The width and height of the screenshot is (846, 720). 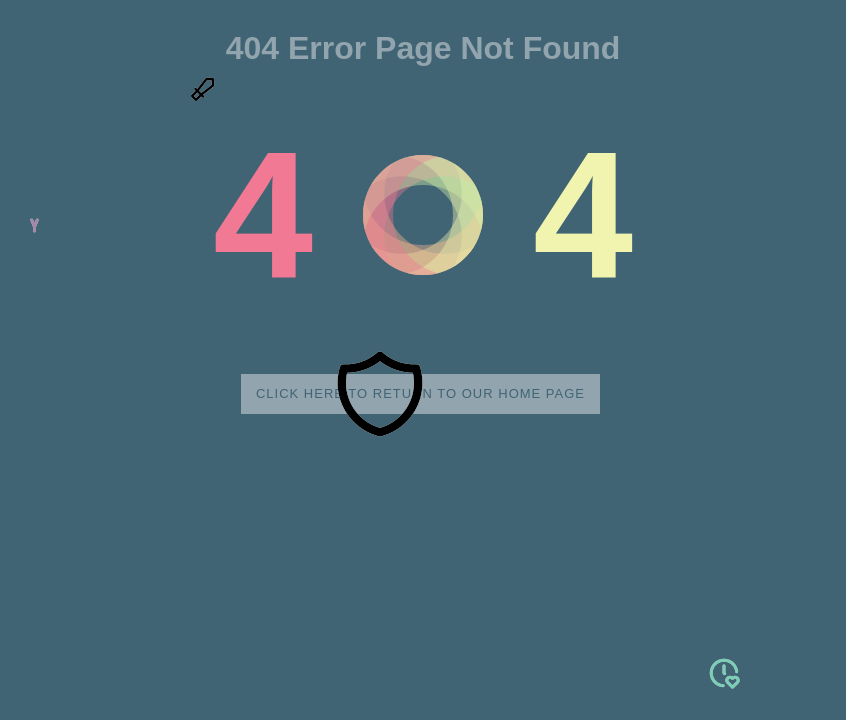 I want to click on access security settings, so click(x=380, y=394).